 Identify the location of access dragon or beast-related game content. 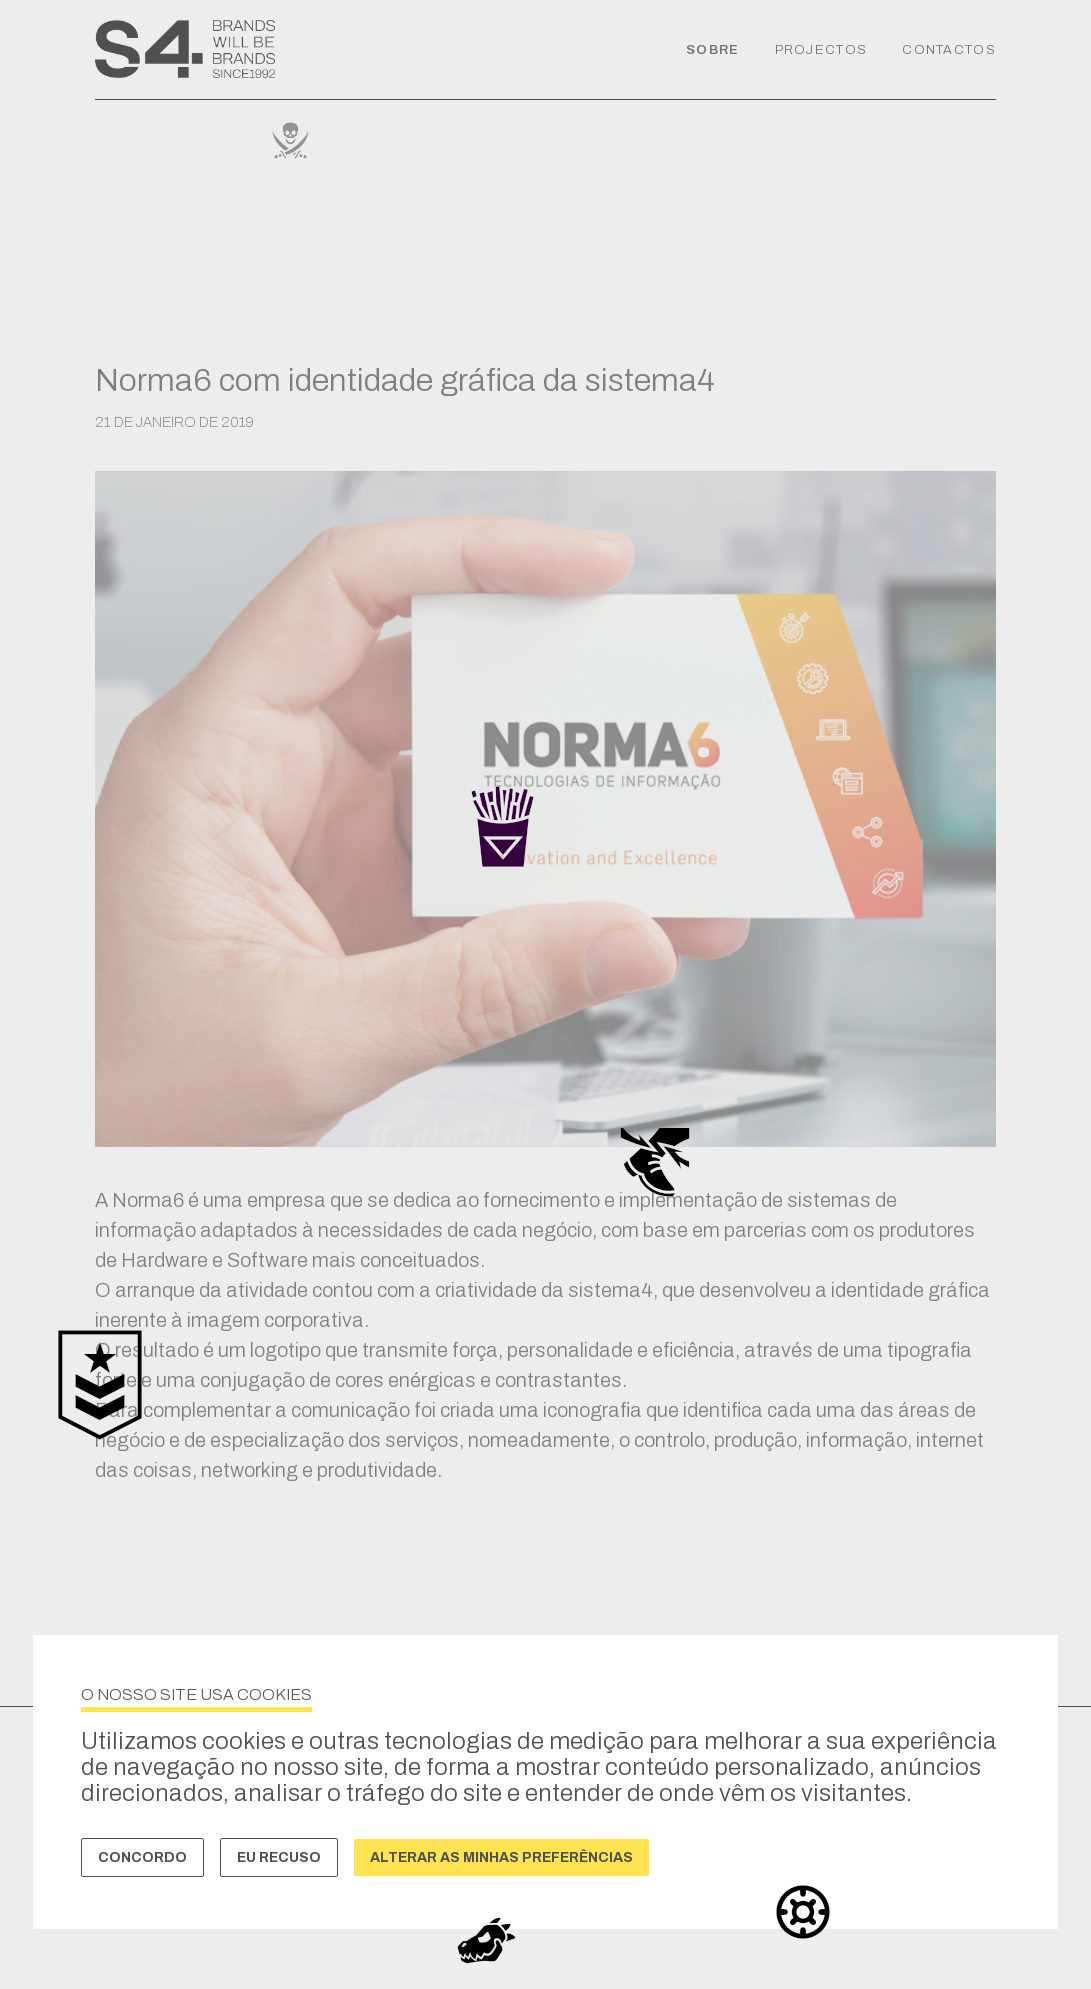
(486, 1940).